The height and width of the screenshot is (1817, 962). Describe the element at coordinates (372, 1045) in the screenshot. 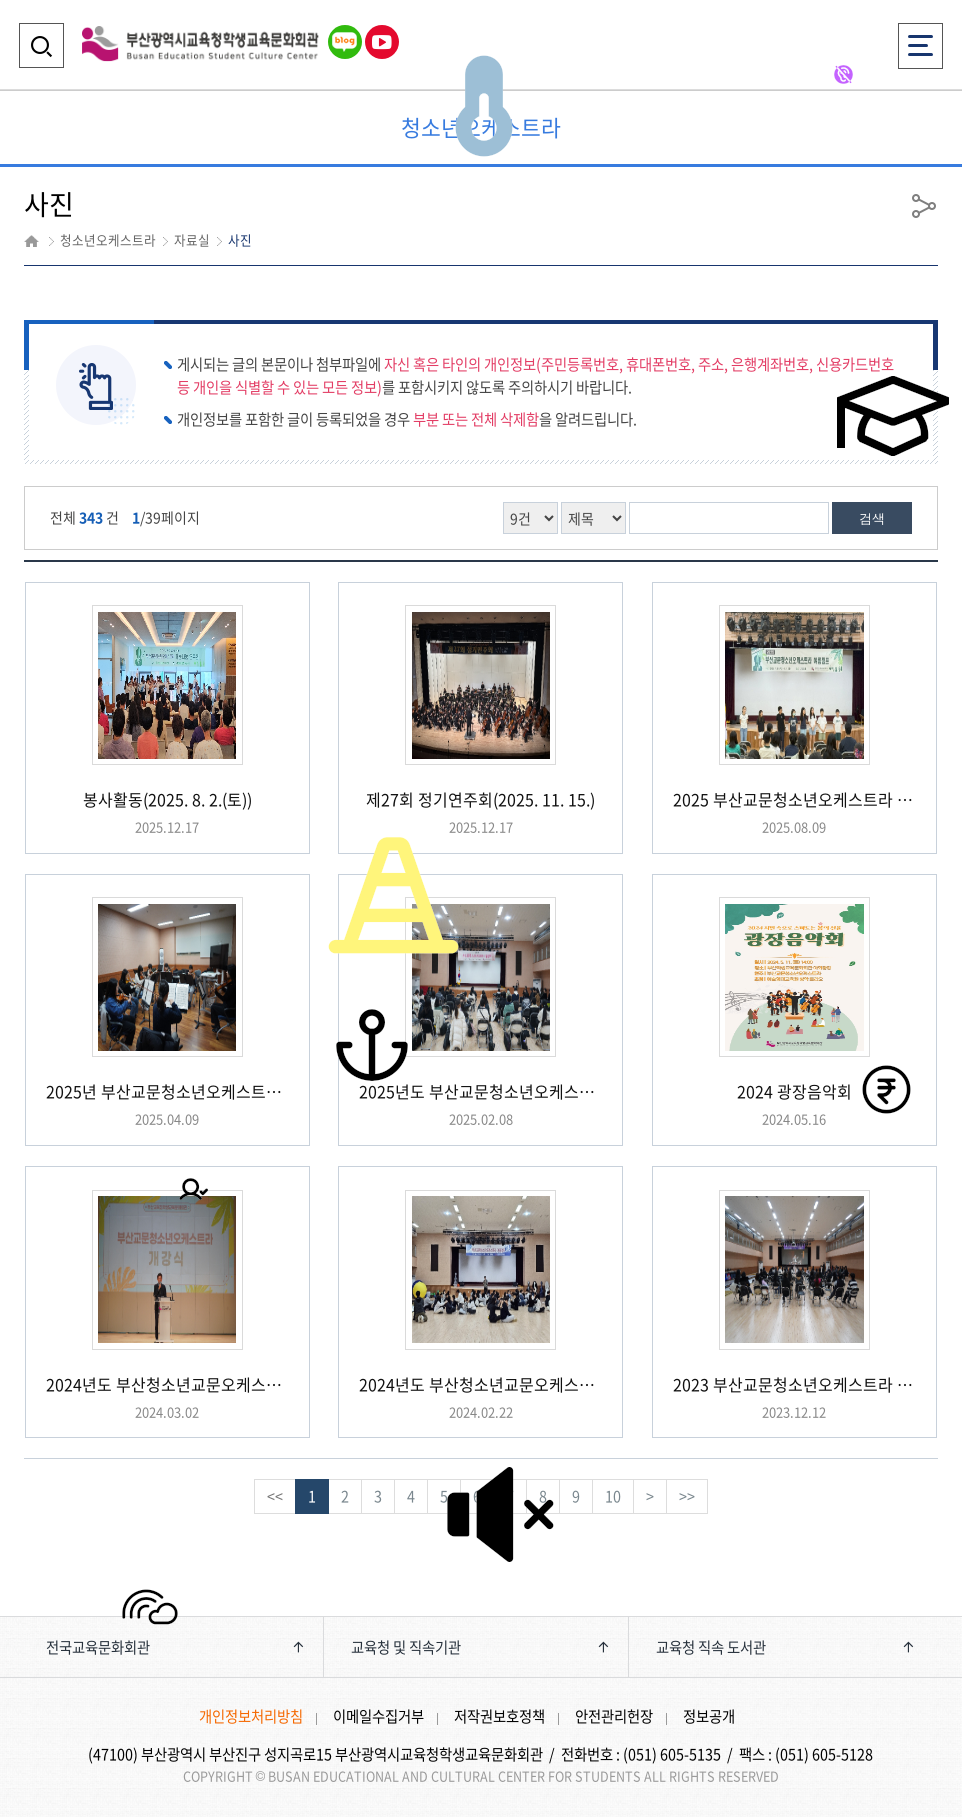

I see `anchor content to a fixed position` at that location.